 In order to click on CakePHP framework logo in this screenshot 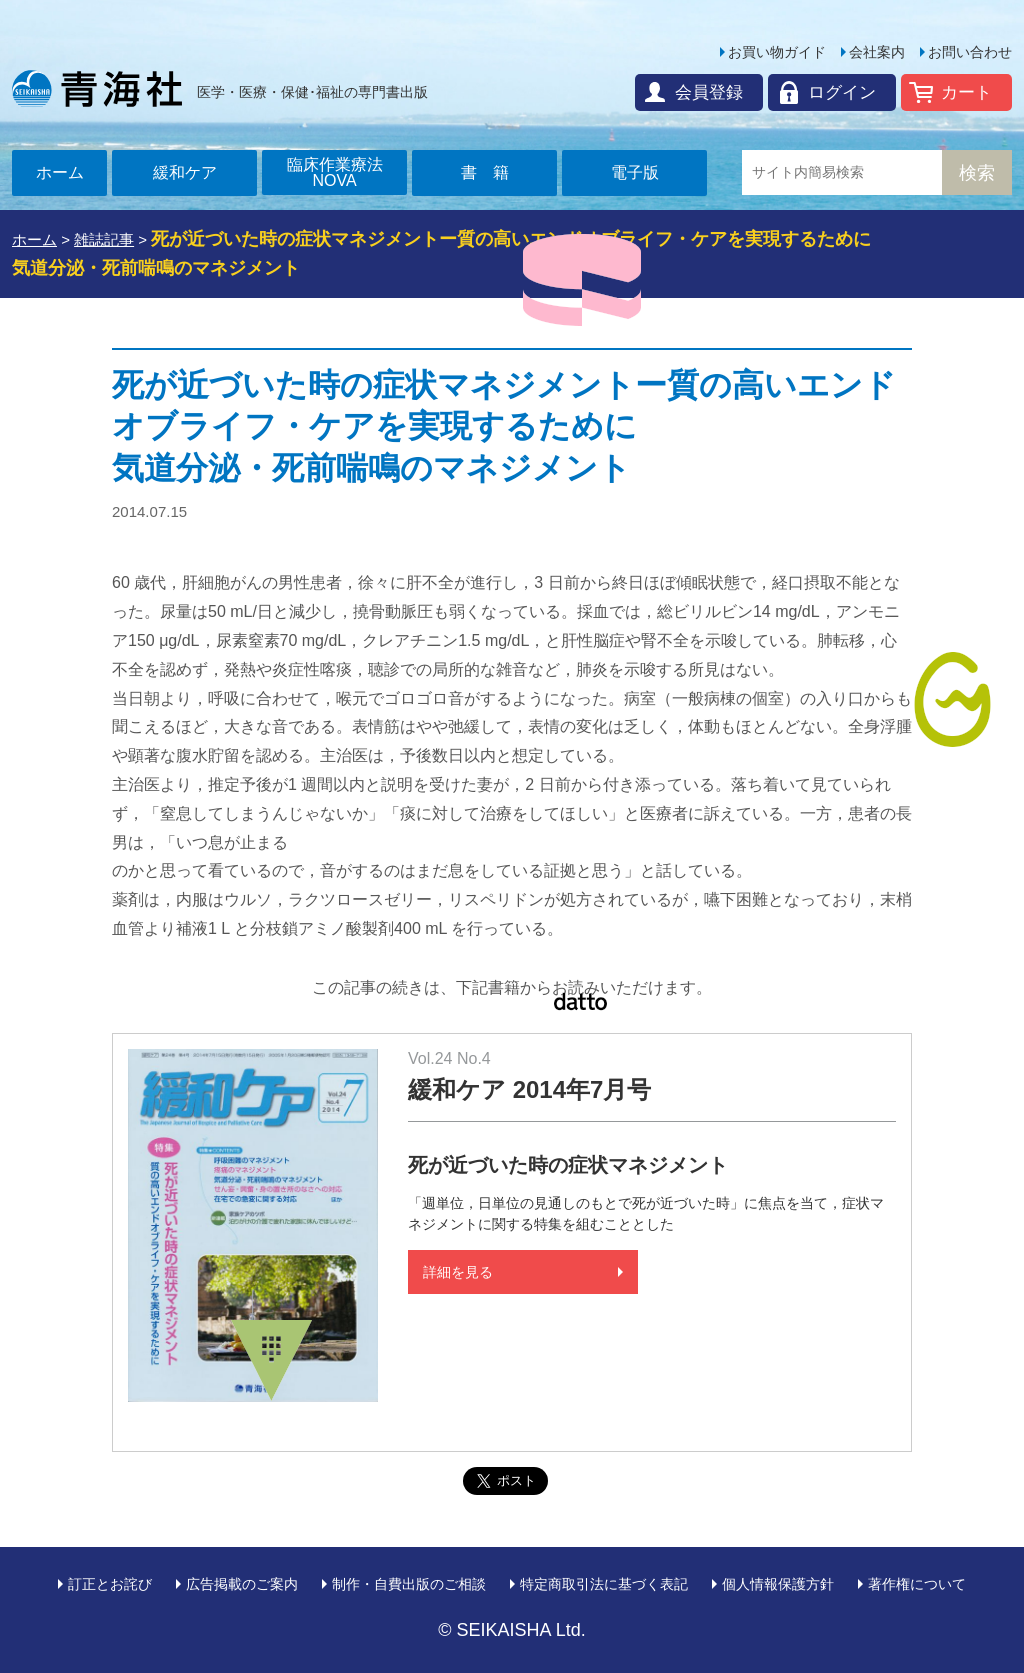, I will do `click(582, 280)`.